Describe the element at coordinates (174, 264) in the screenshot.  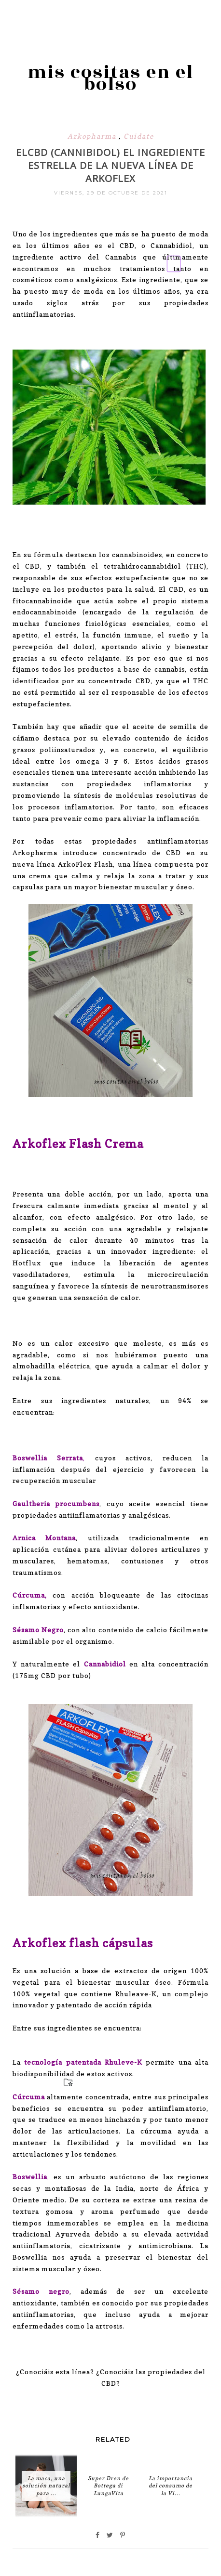
I see `access tablet camera settings` at that location.